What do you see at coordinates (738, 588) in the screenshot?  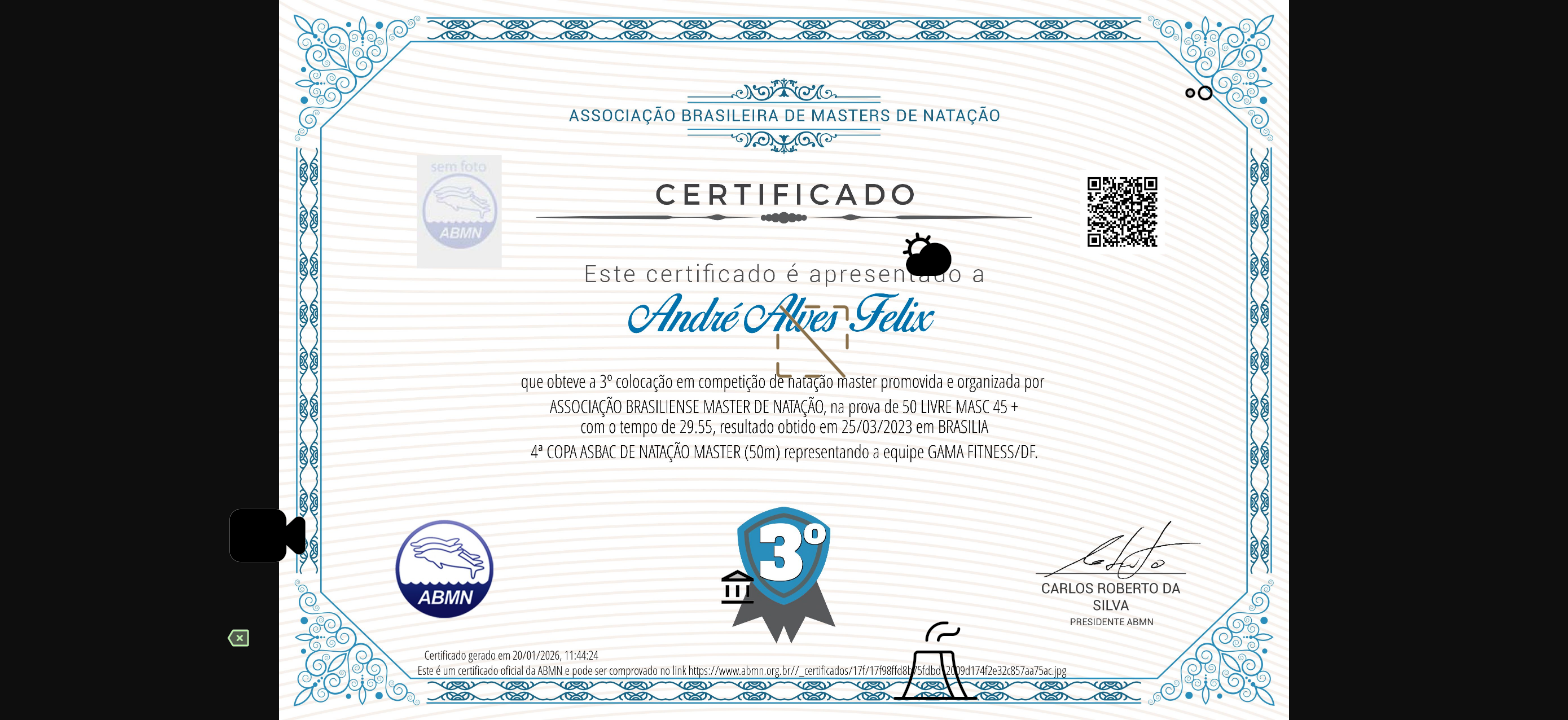 I see `access banking or financial services` at bounding box center [738, 588].